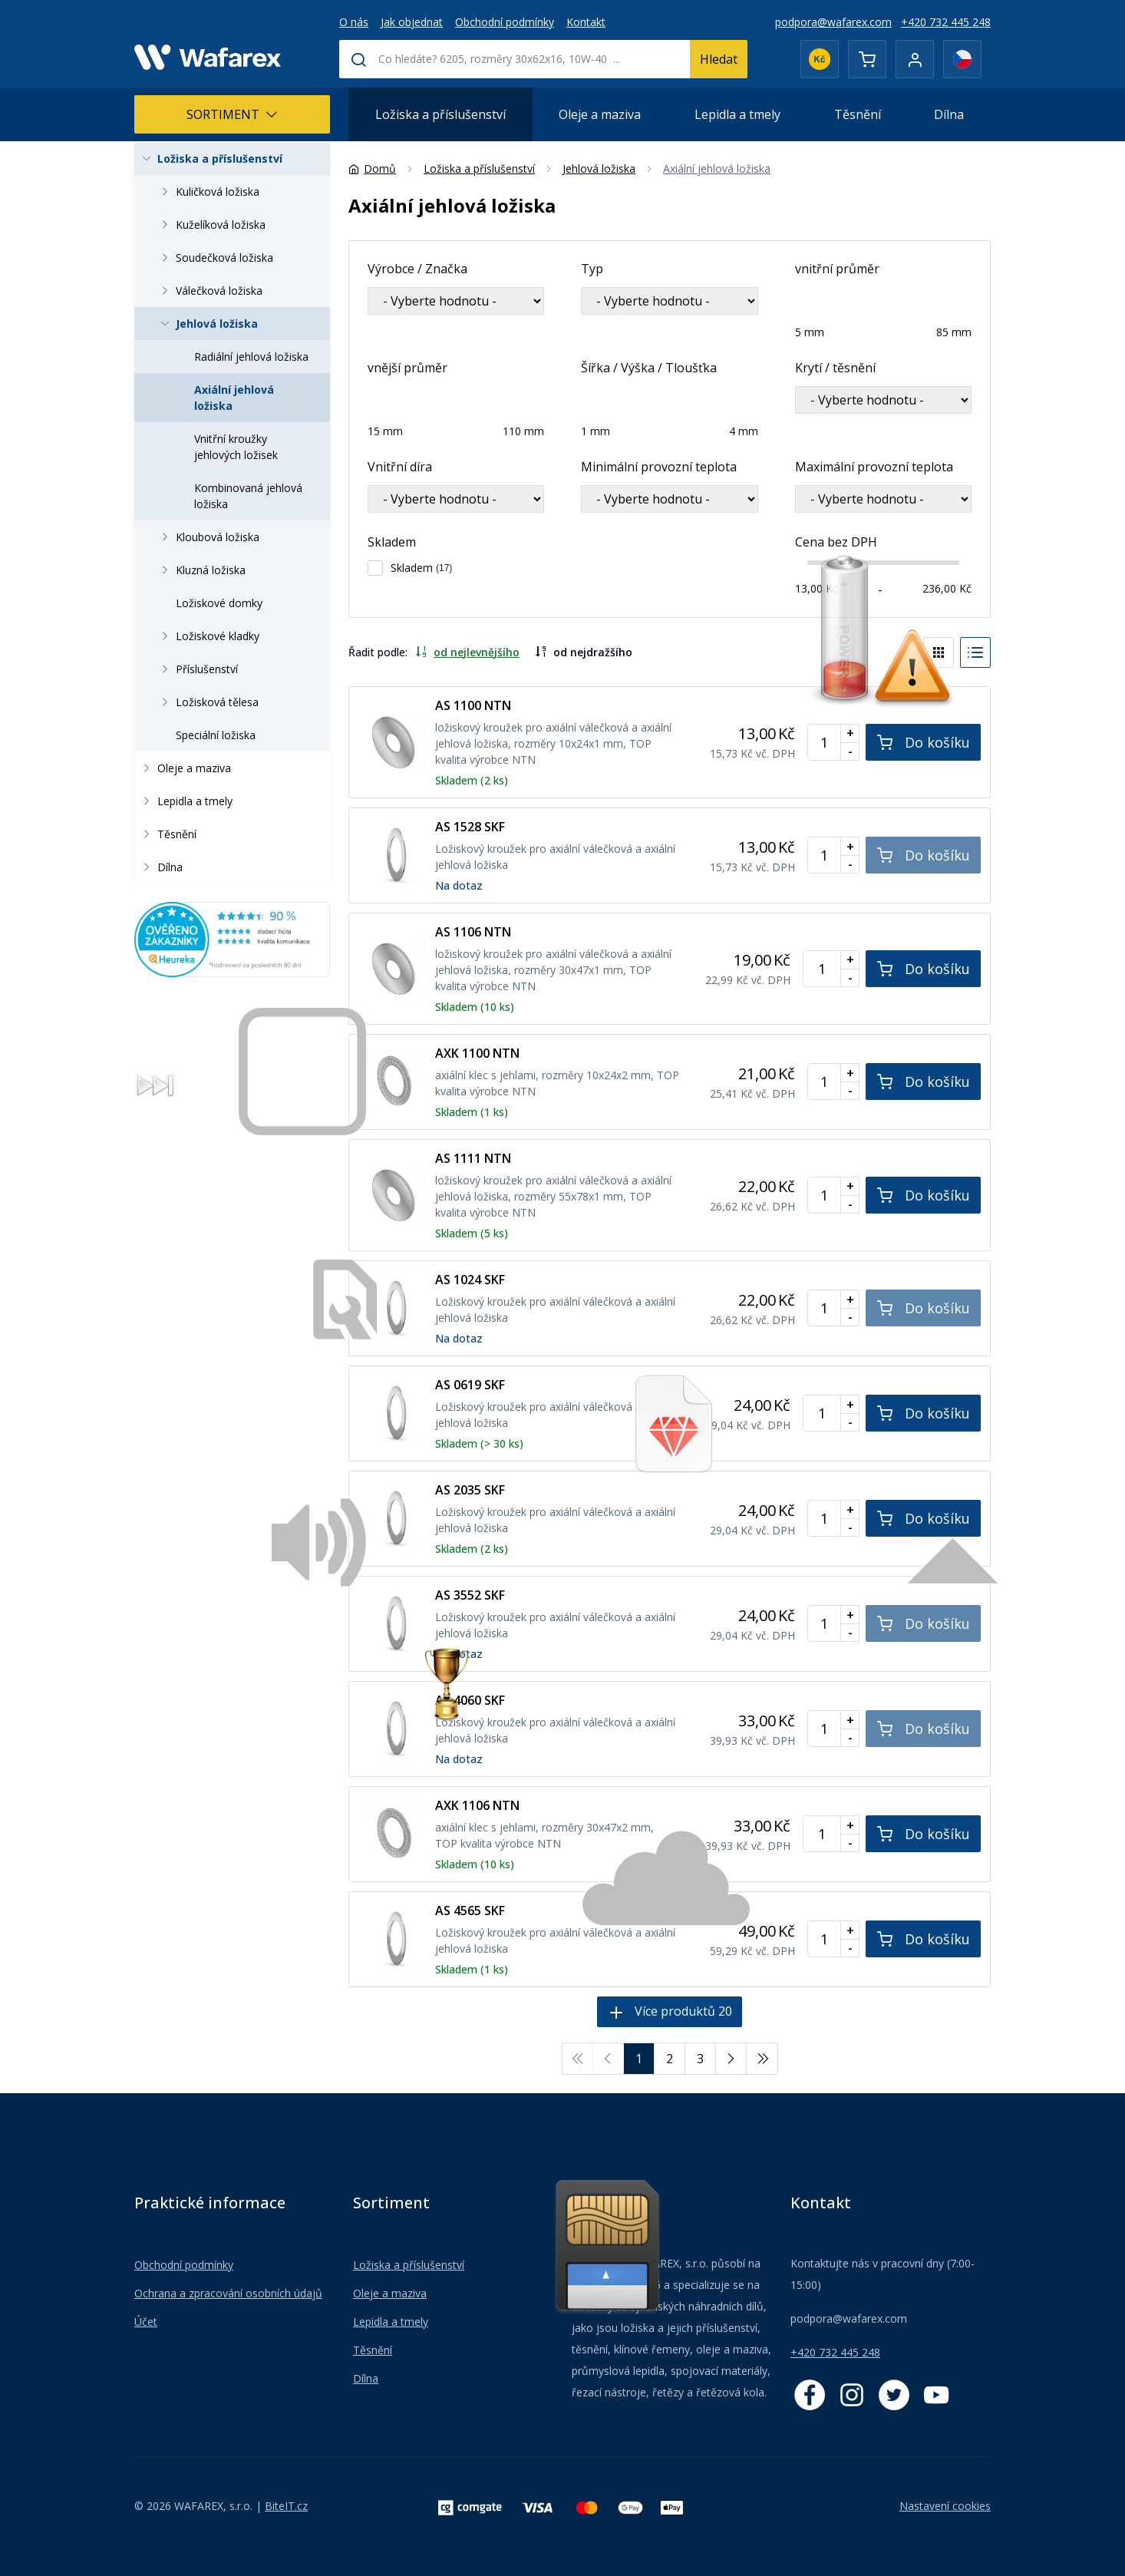  What do you see at coordinates (449, 1684) in the screenshot?
I see `indicates third place or bronze-tier achievement` at bounding box center [449, 1684].